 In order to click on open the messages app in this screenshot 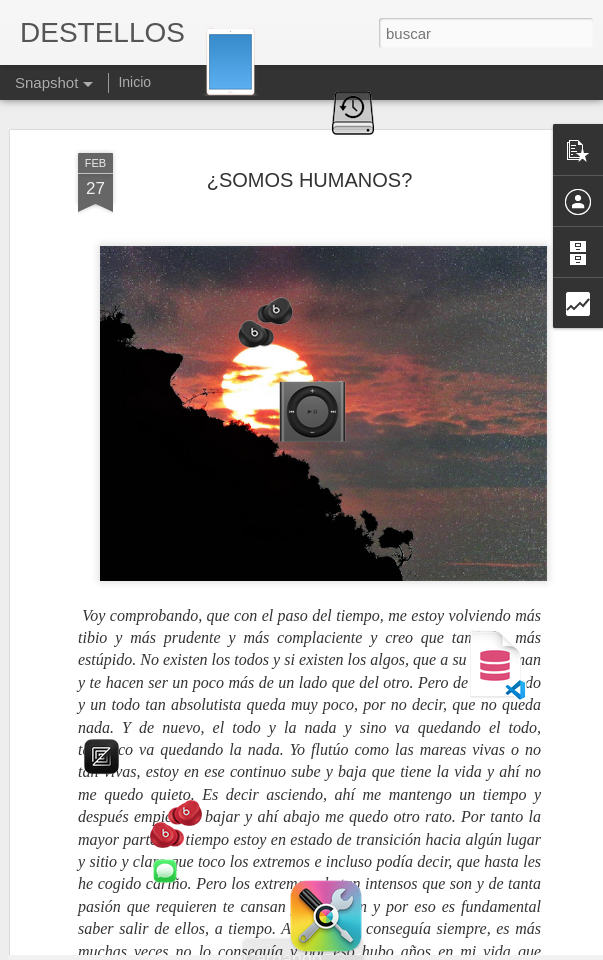, I will do `click(165, 871)`.